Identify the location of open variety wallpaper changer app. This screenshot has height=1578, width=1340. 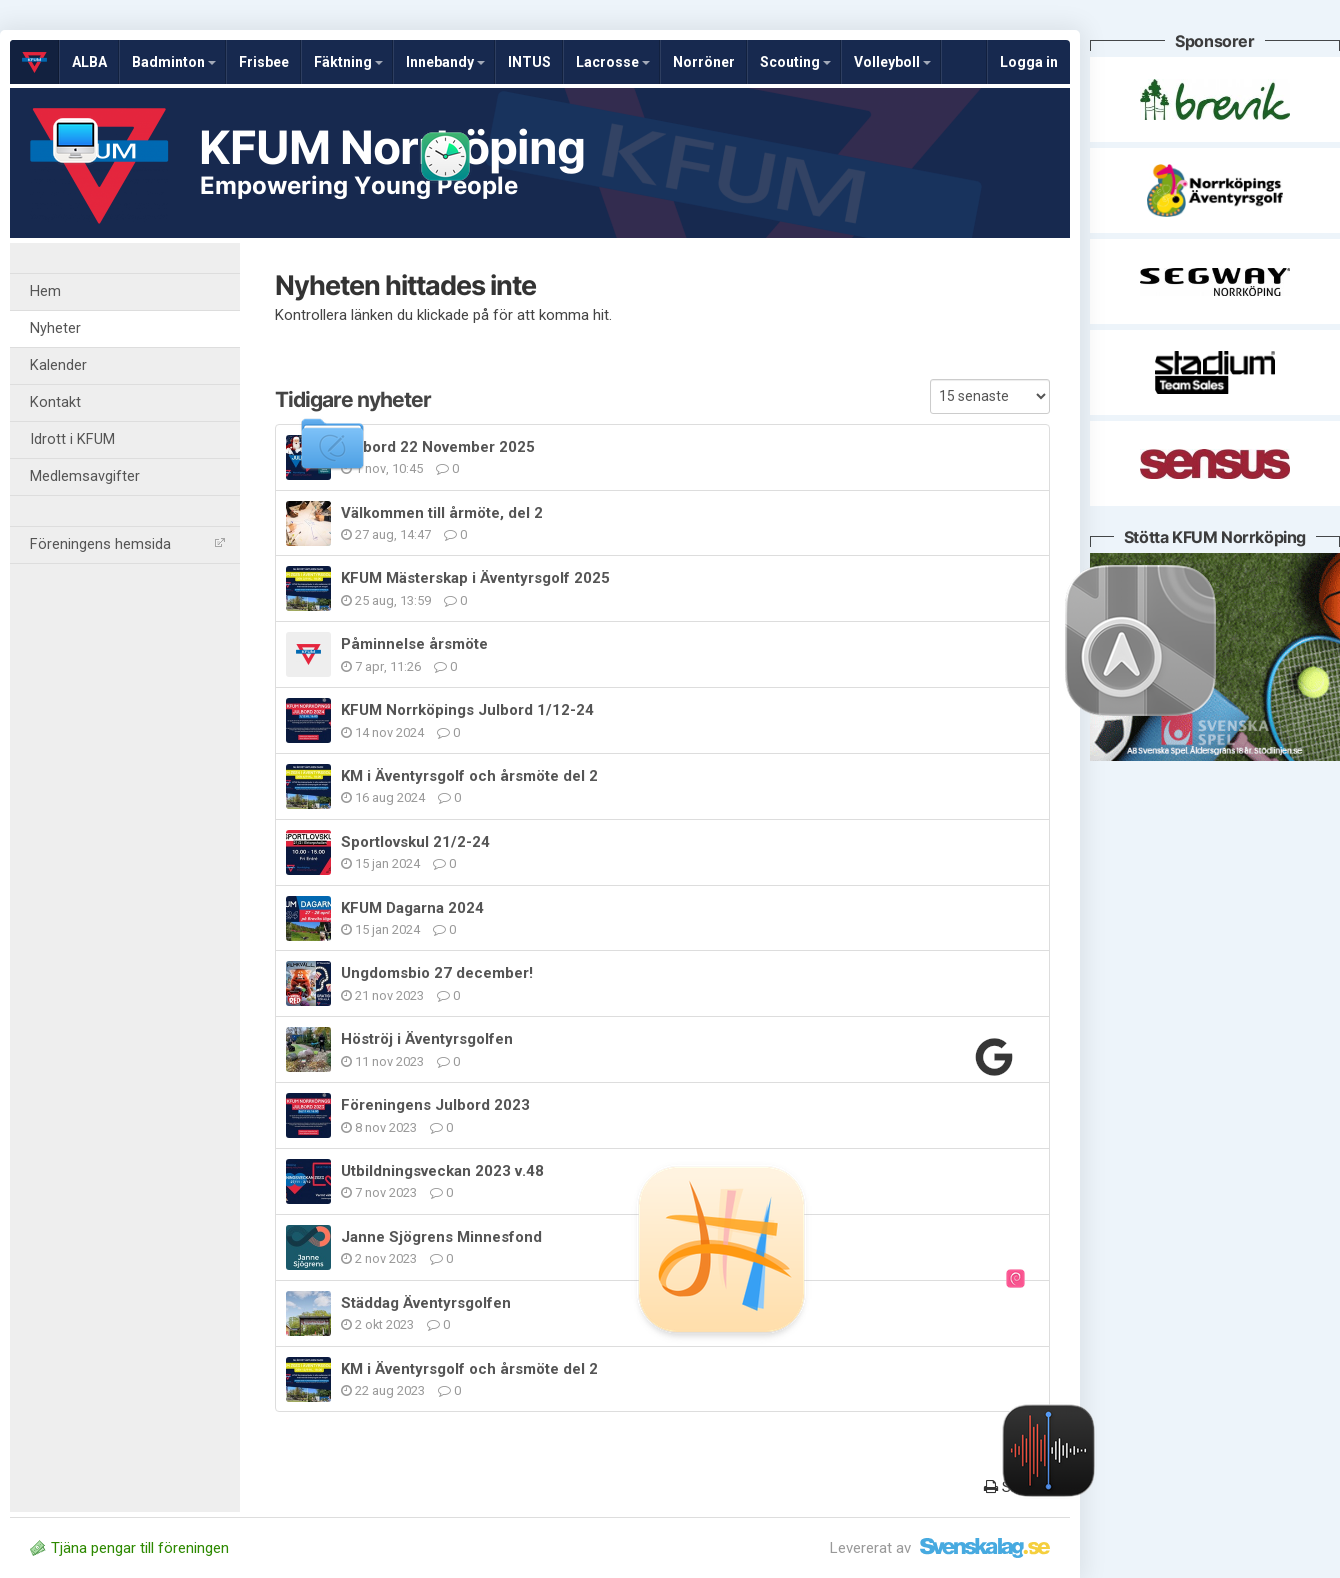
(75, 140).